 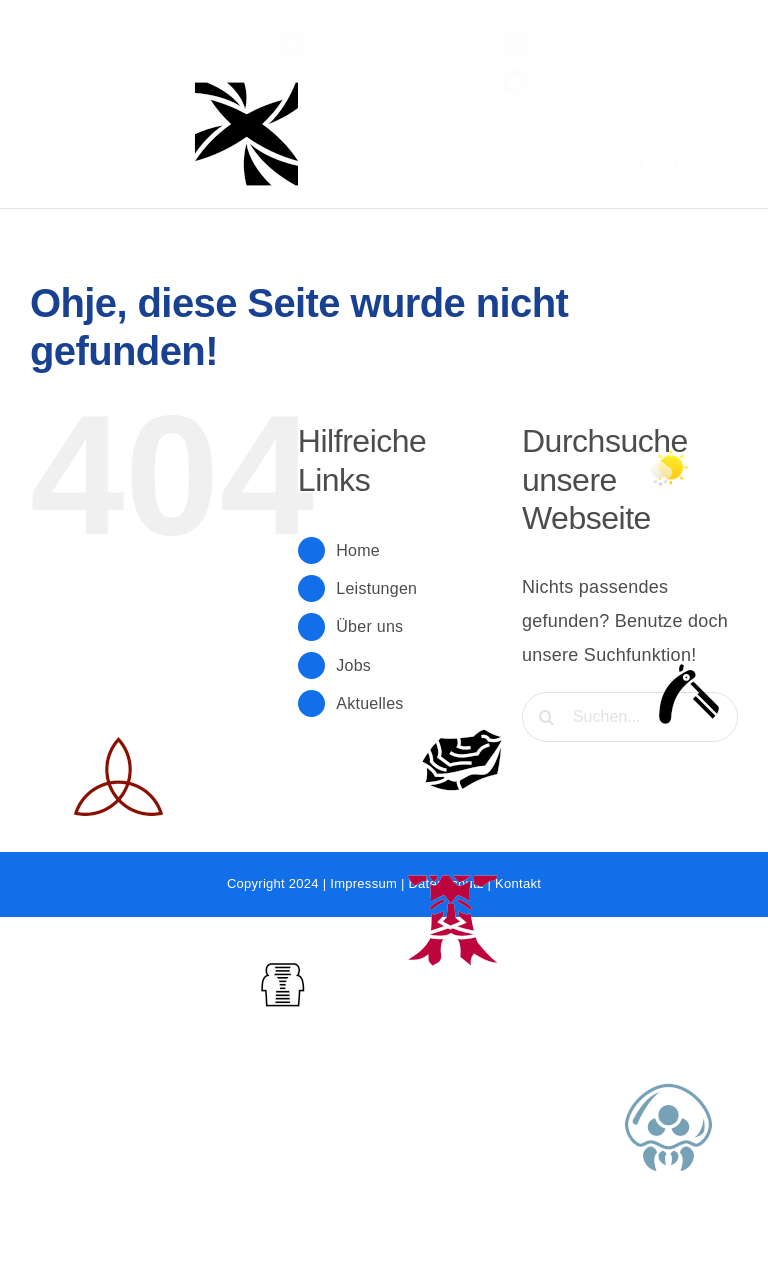 What do you see at coordinates (669, 468) in the screenshot?
I see `indicates scattered snow showers during daytime` at bounding box center [669, 468].